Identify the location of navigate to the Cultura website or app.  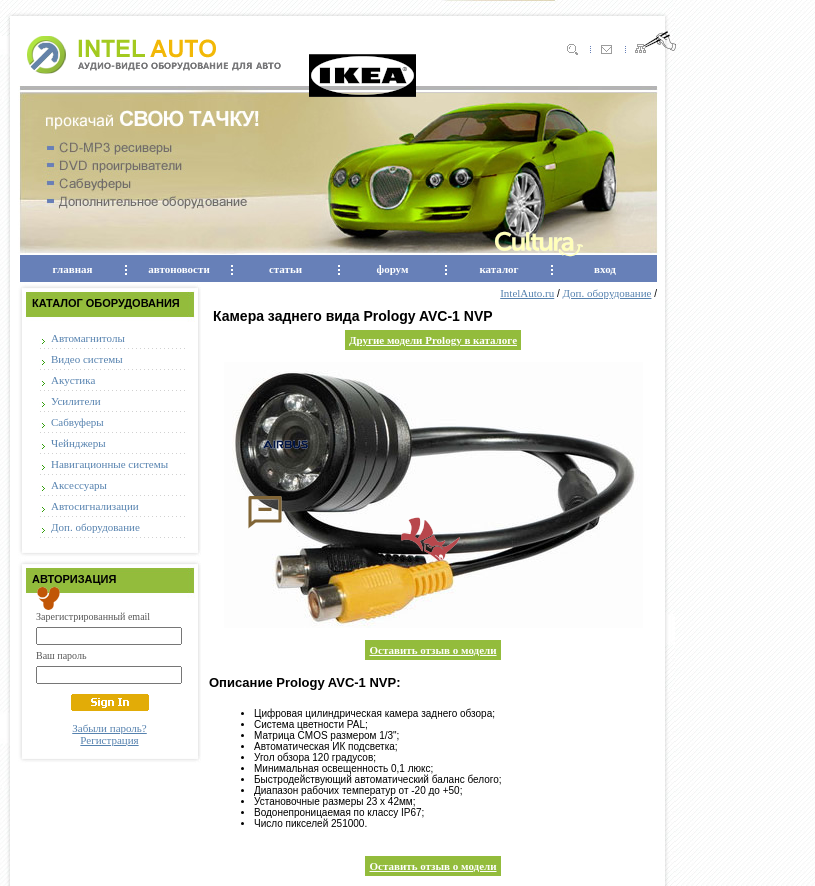
(539, 244).